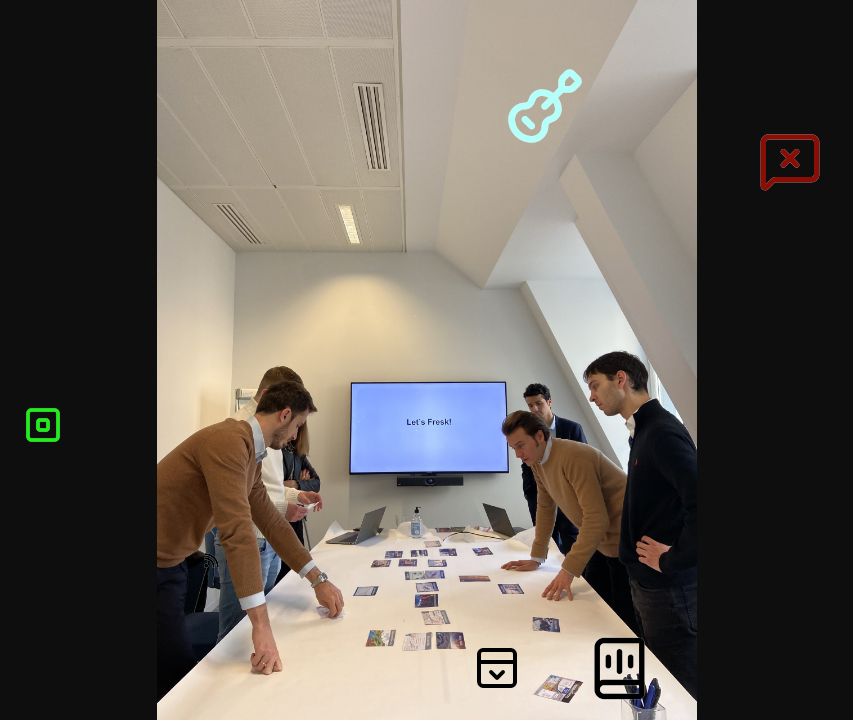  What do you see at coordinates (43, 425) in the screenshot?
I see `stop media playback` at bounding box center [43, 425].